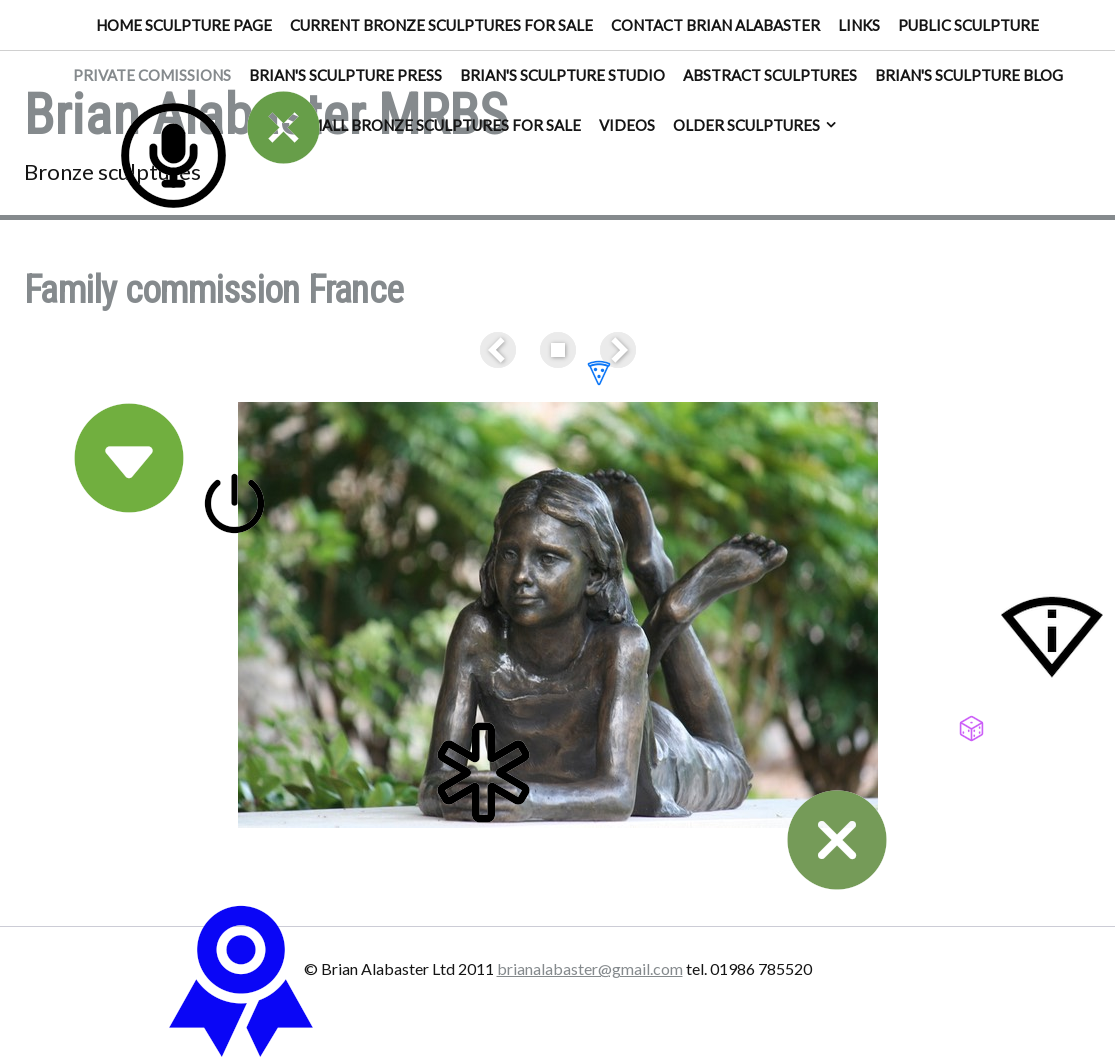 The image size is (1115, 1061). I want to click on access medical or health-related features, so click(483, 772).